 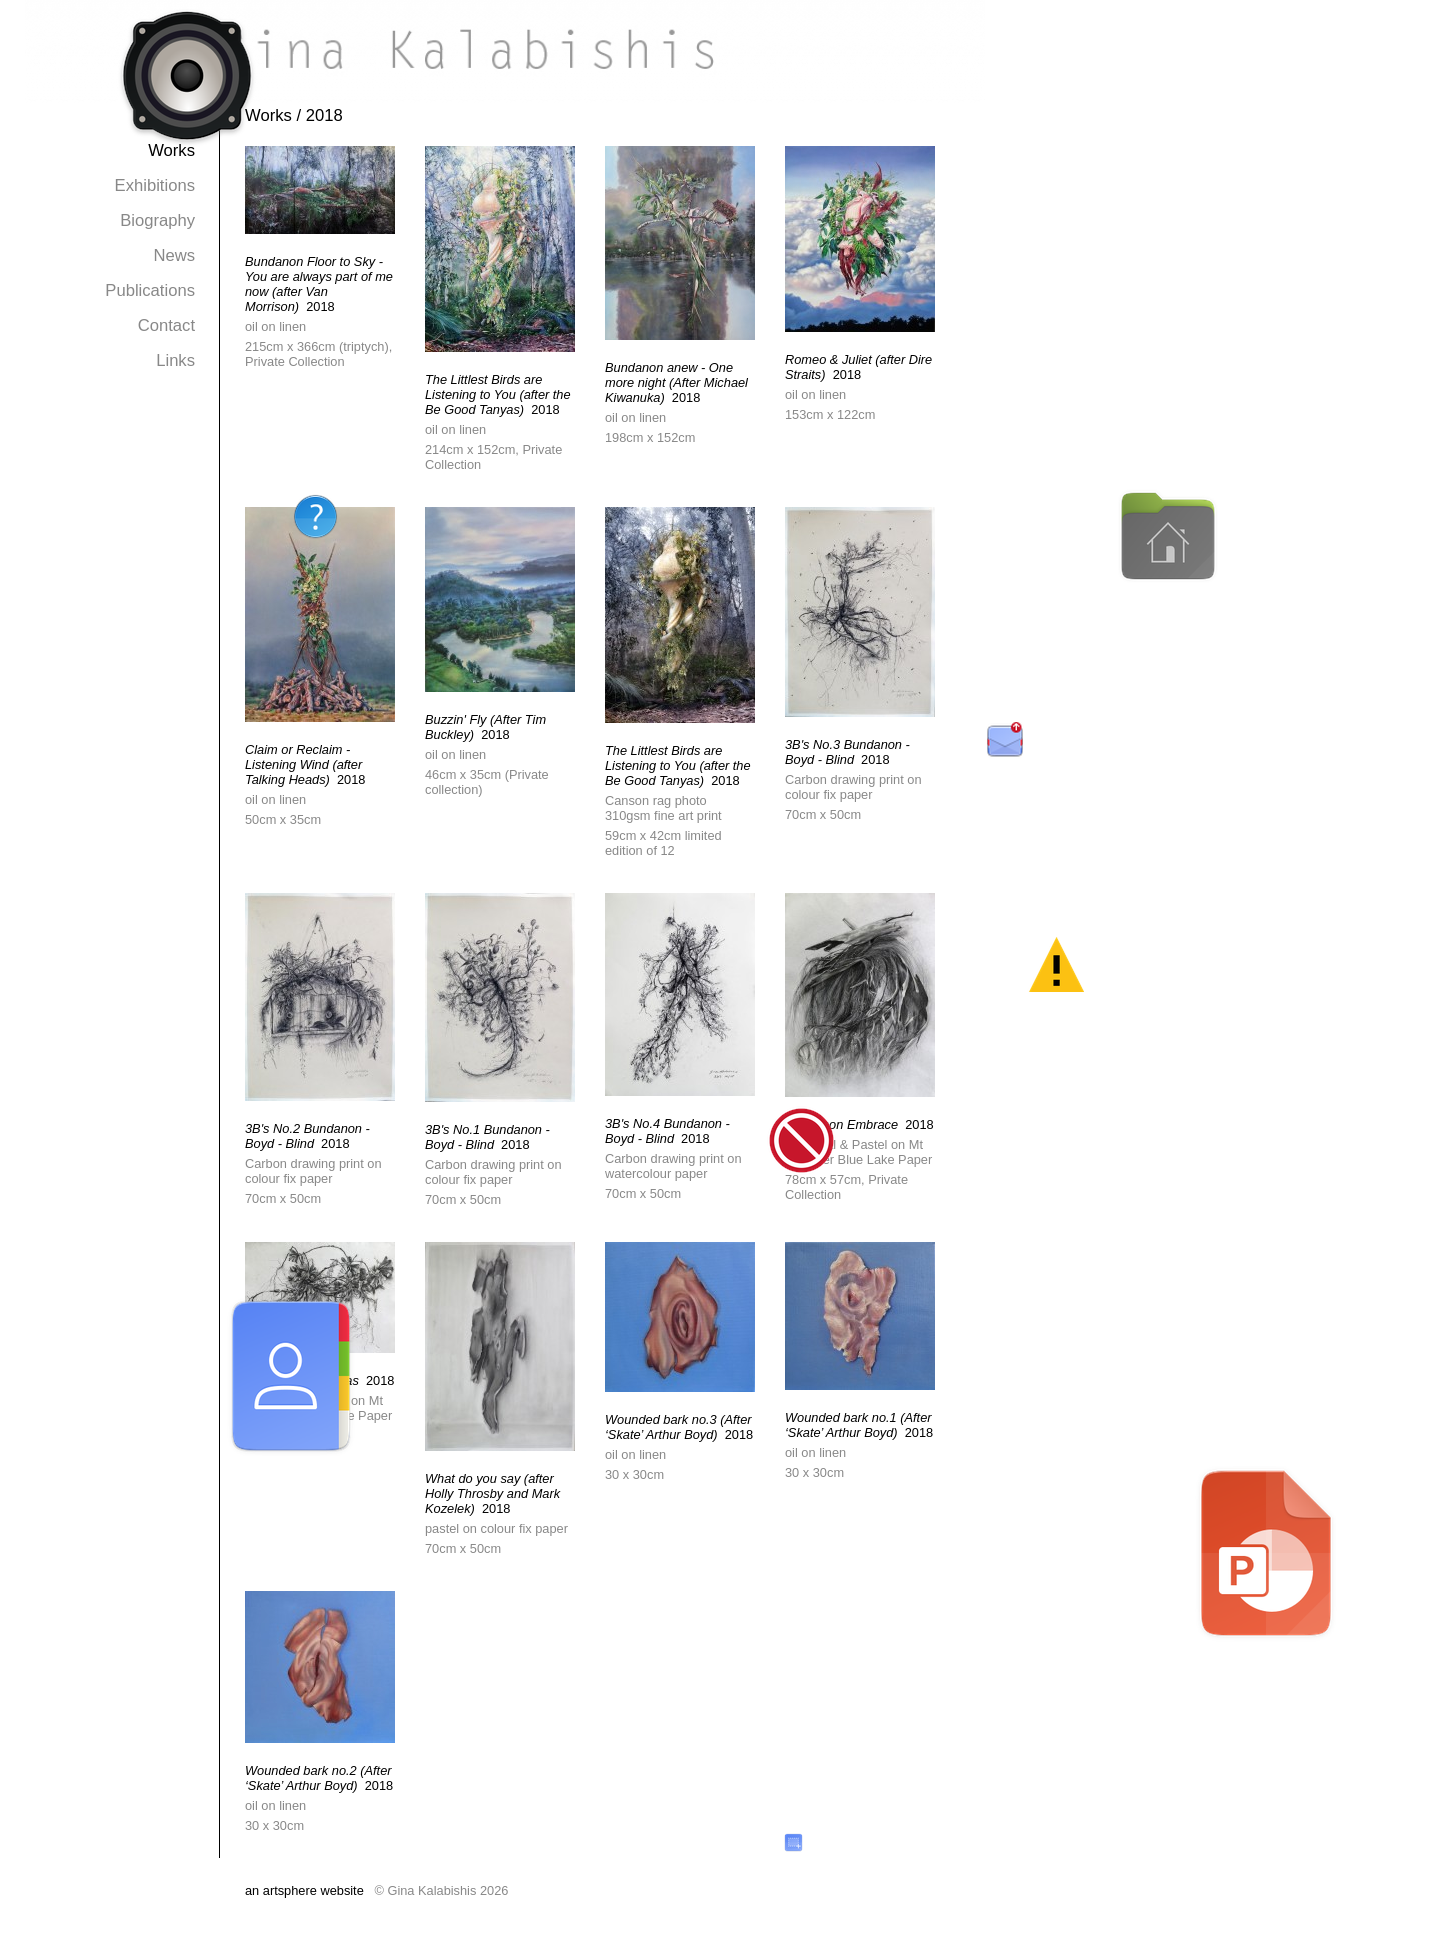 What do you see at coordinates (1168, 536) in the screenshot?
I see `access your home folder` at bounding box center [1168, 536].